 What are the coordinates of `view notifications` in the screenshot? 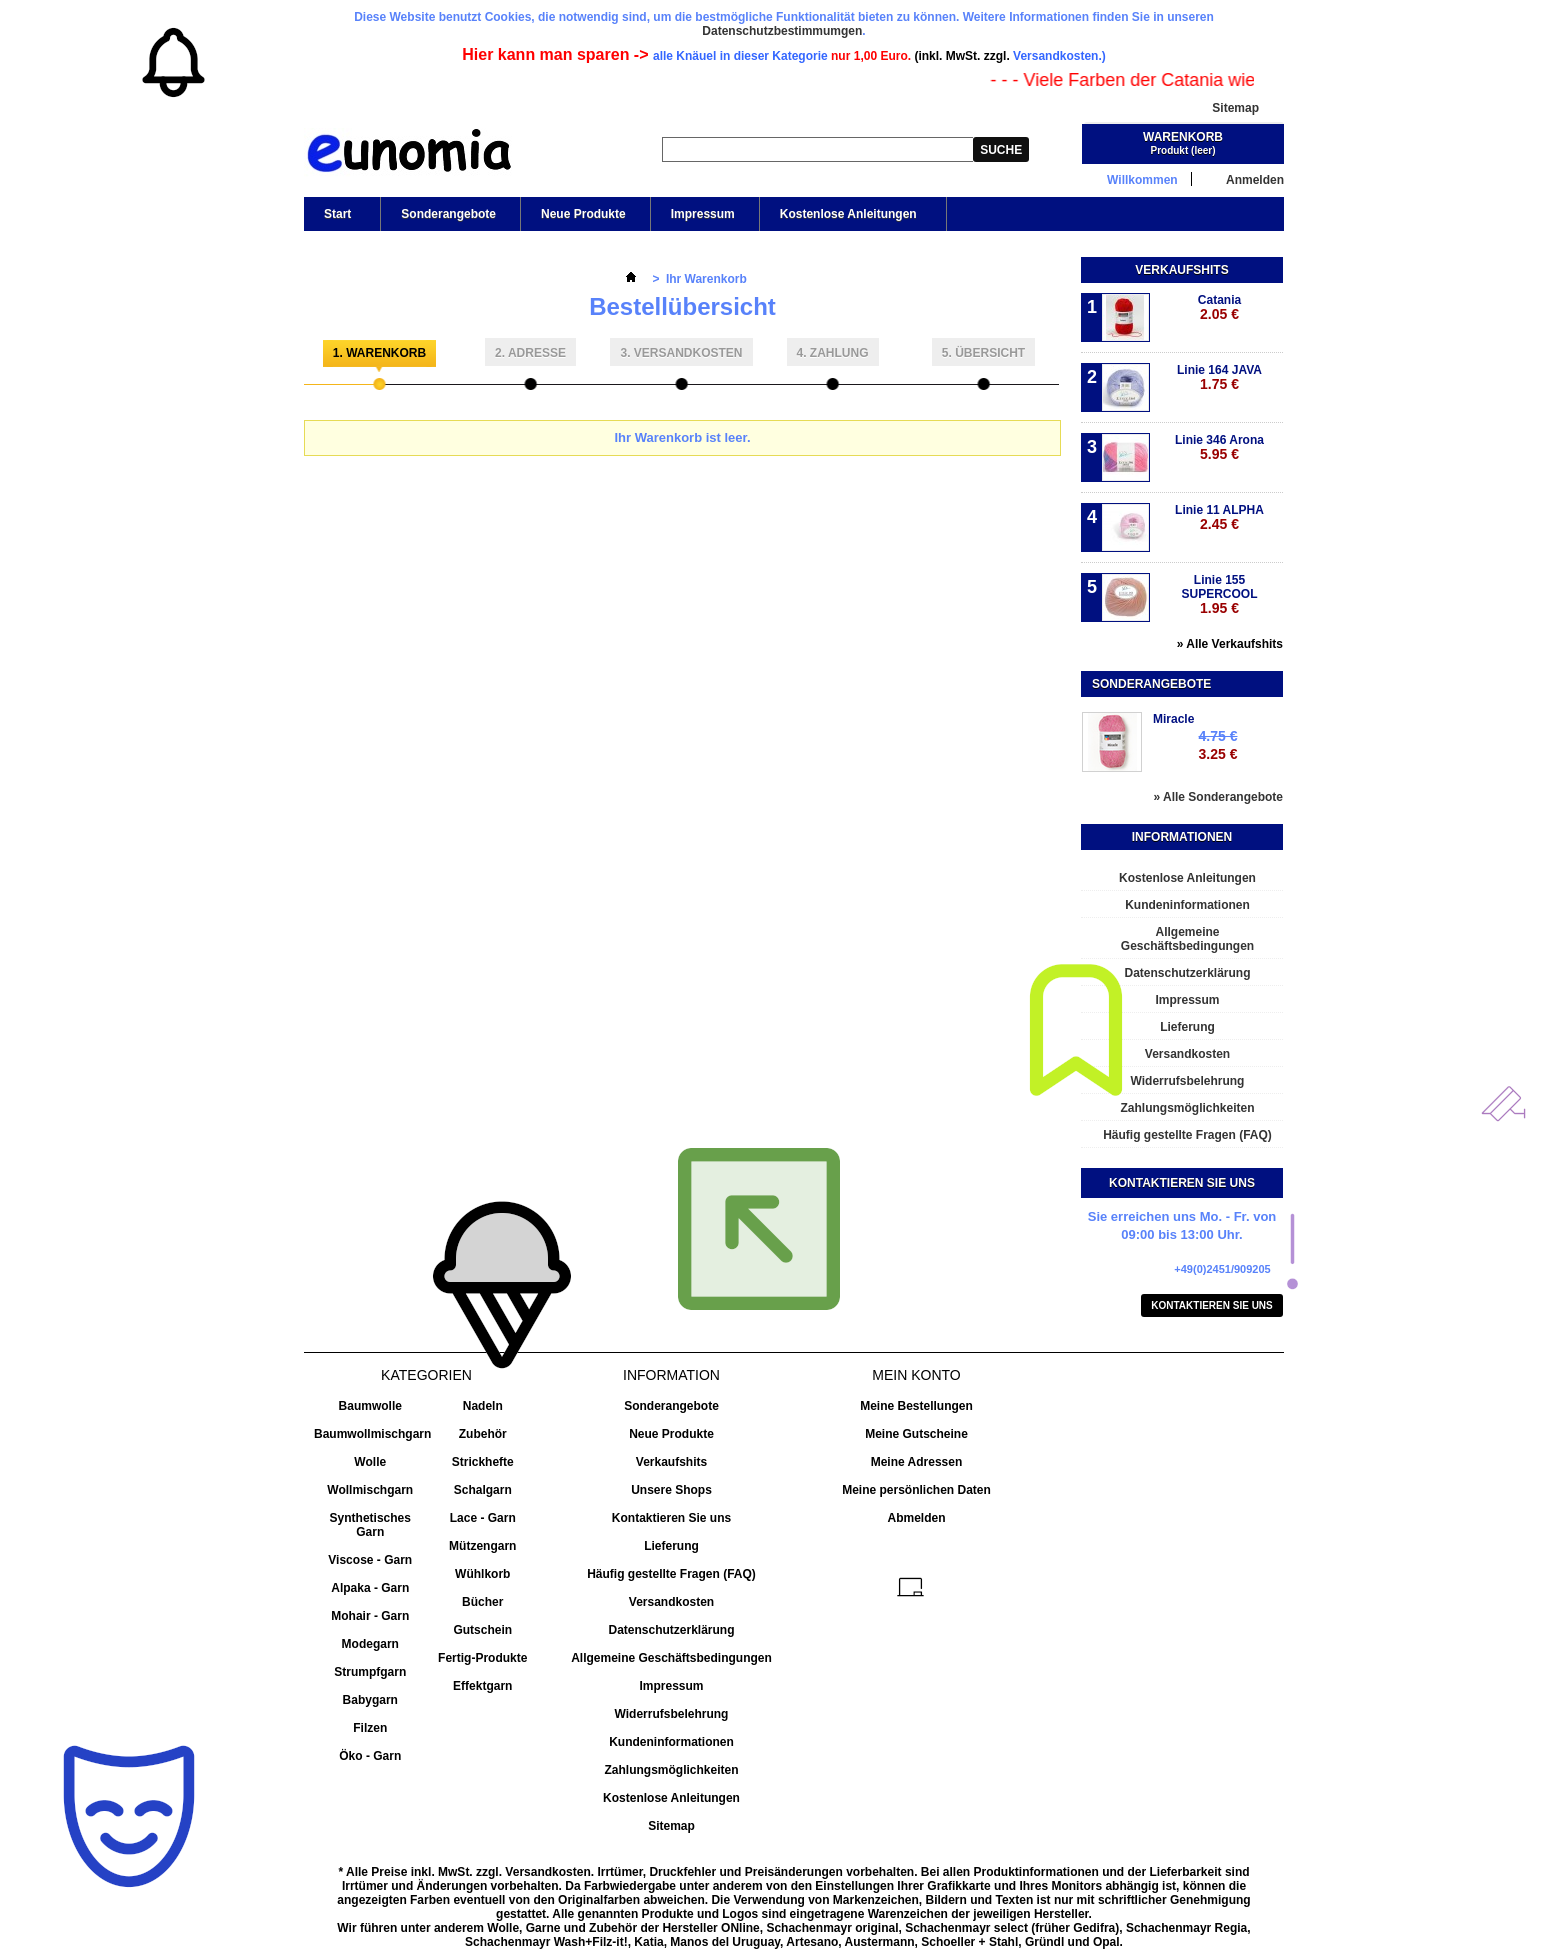 It's located at (173, 62).